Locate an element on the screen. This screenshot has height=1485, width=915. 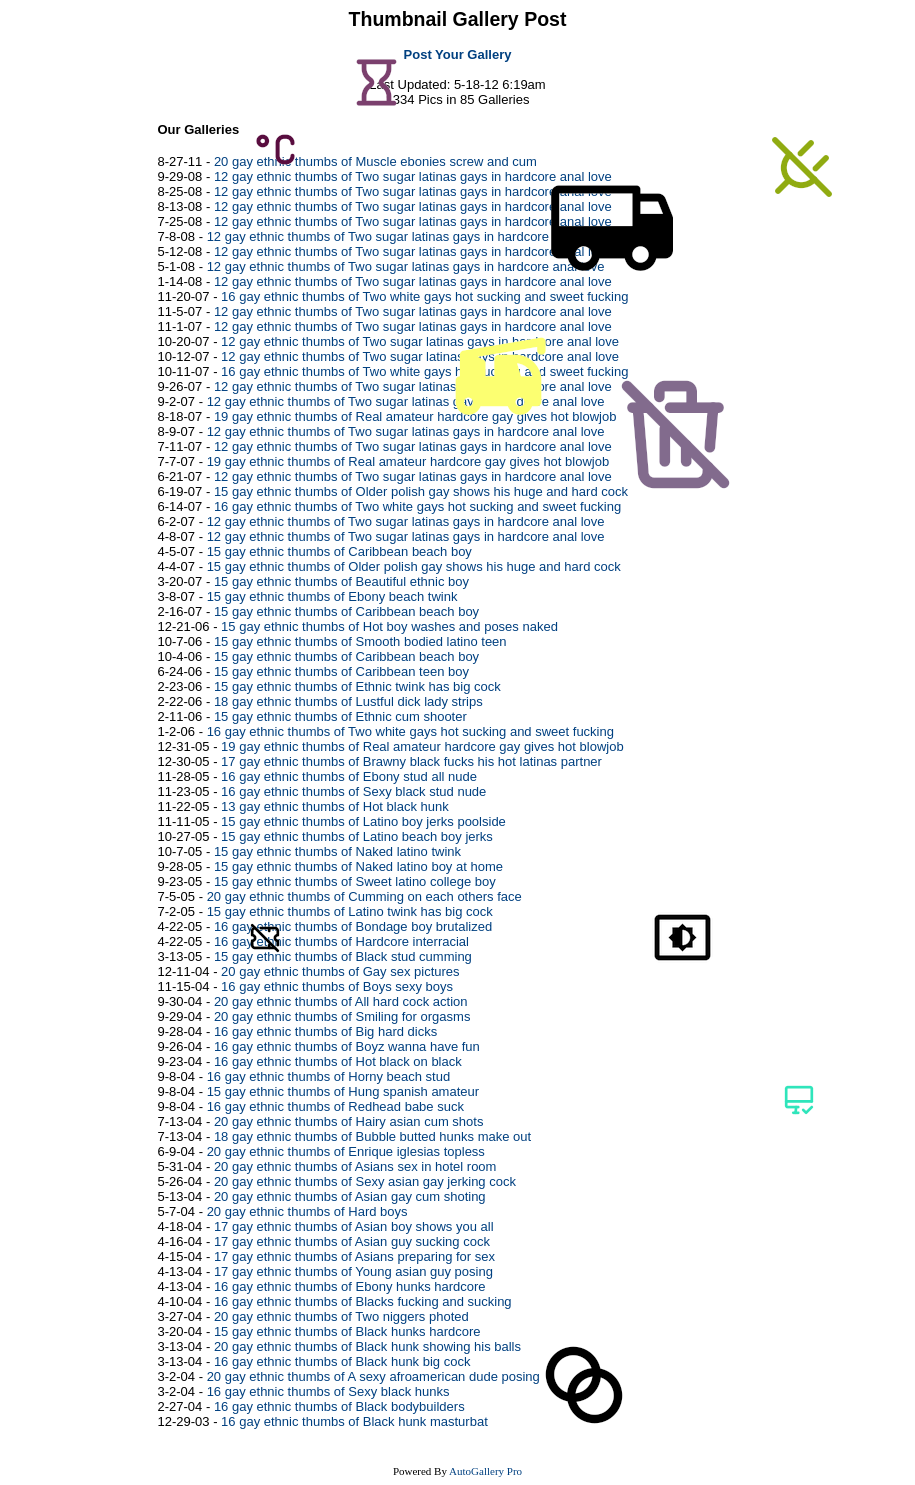
track your delivery or shipment is located at coordinates (608, 222).